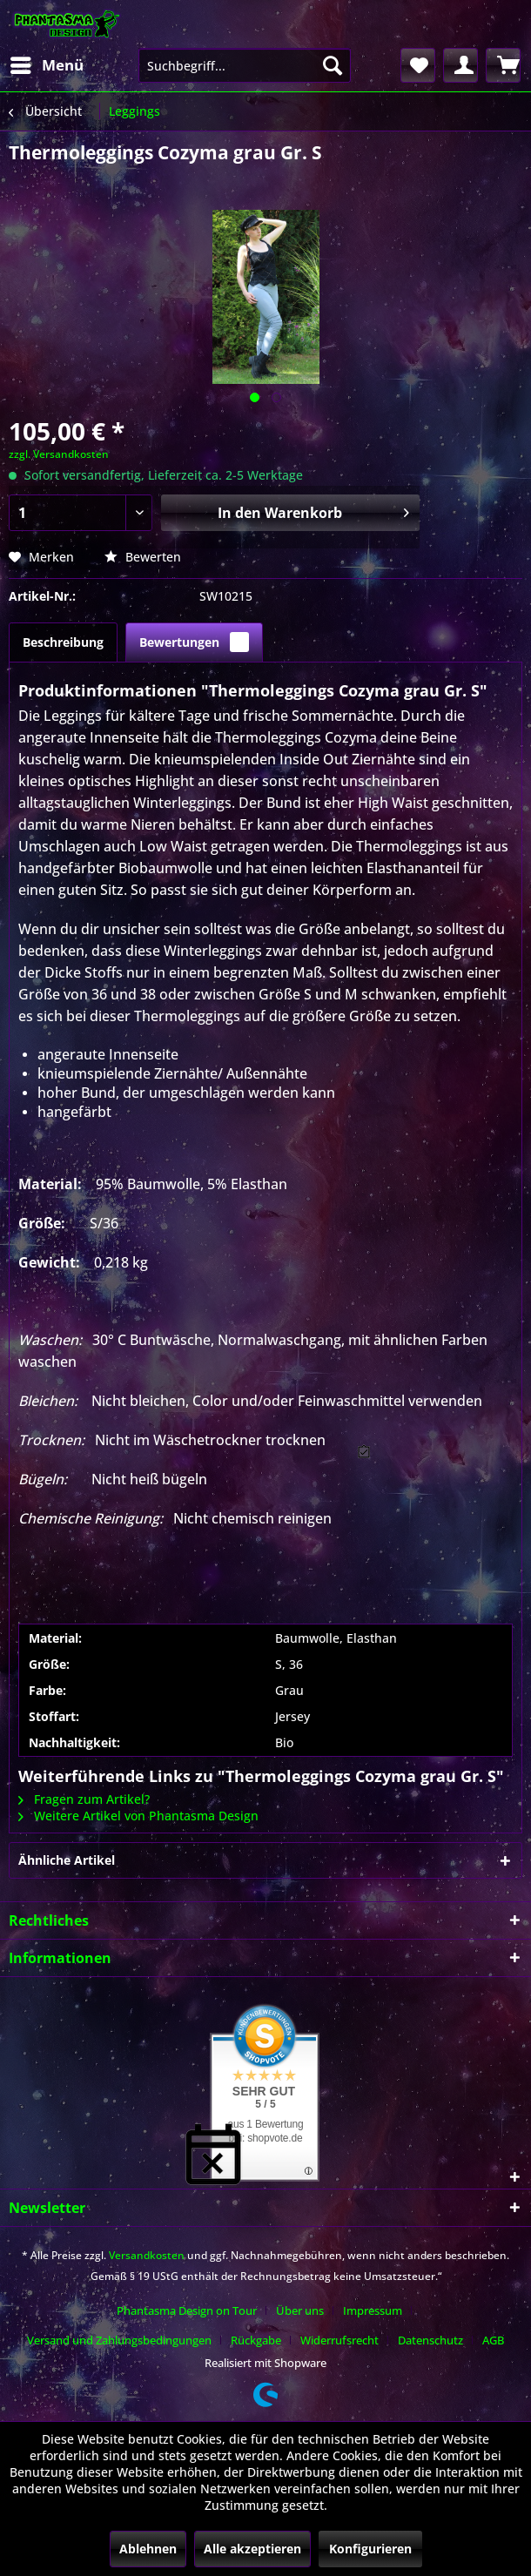  Describe the element at coordinates (213, 2157) in the screenshot. I see `indicates a busy or unavailable event` at that location.